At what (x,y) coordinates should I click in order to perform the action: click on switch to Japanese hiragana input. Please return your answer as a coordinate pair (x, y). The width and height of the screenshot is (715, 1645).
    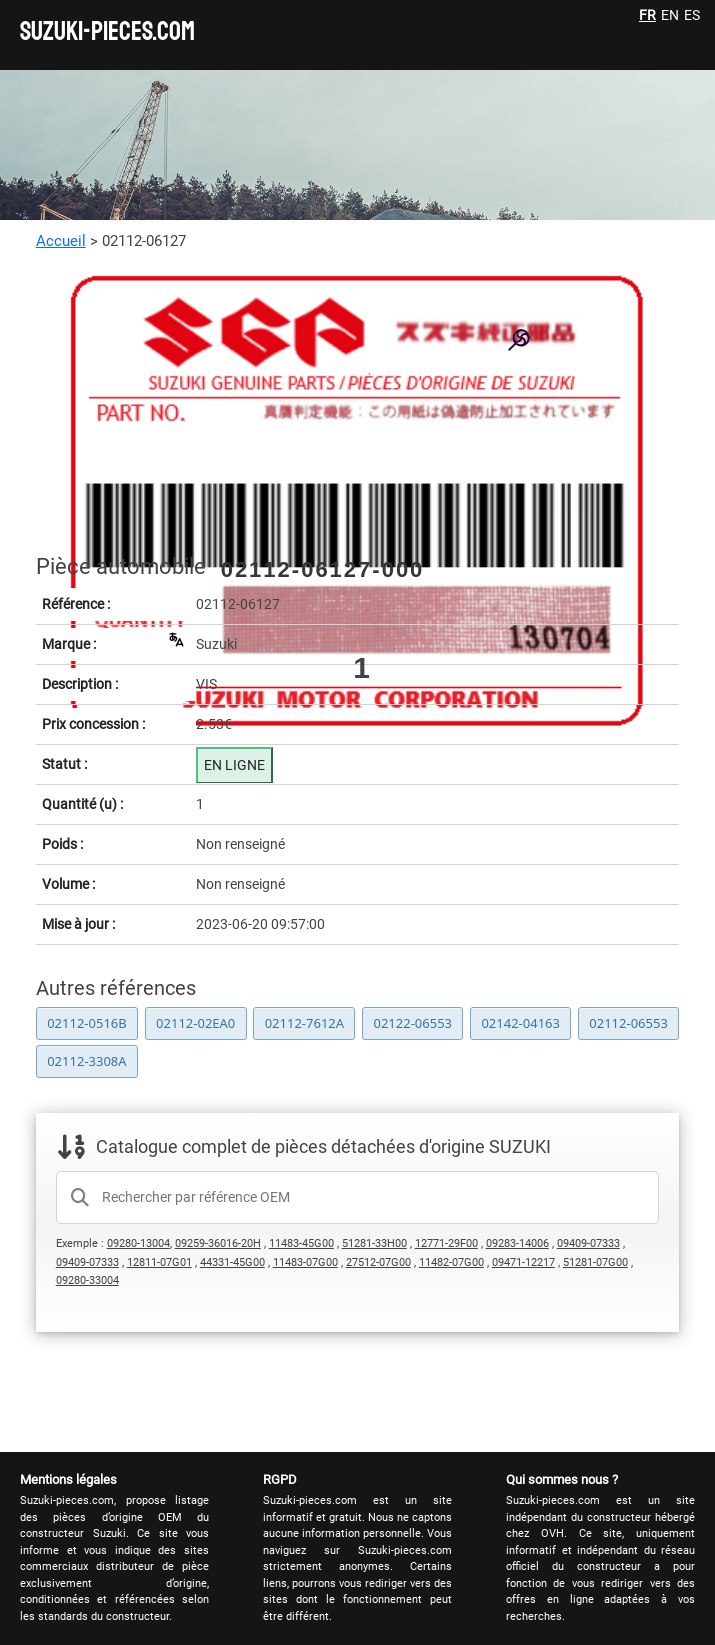
    Looking at the image, I should click on (176, 639).